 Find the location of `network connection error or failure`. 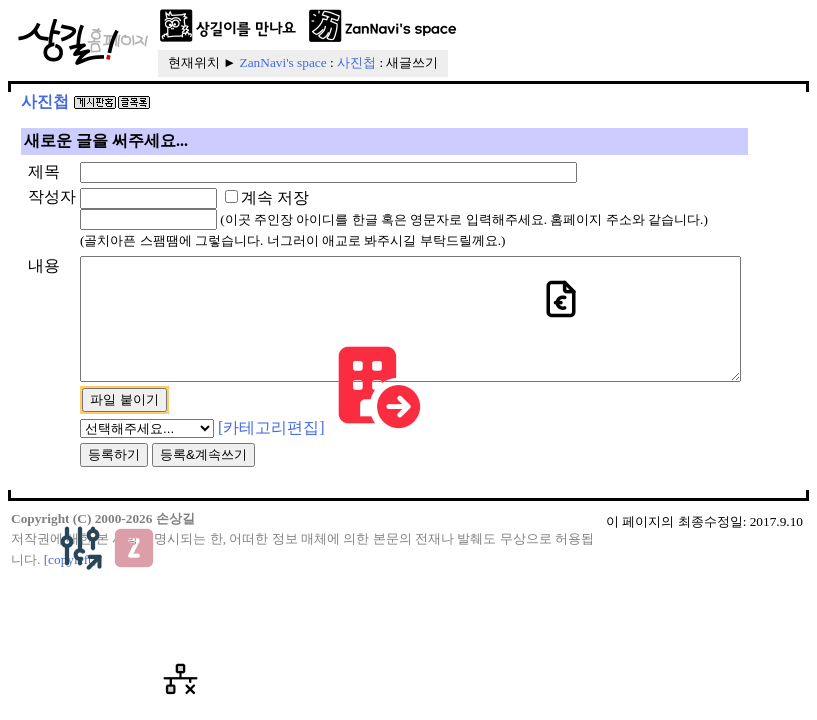

network connection error or failure is located at coordinates (180, 679).